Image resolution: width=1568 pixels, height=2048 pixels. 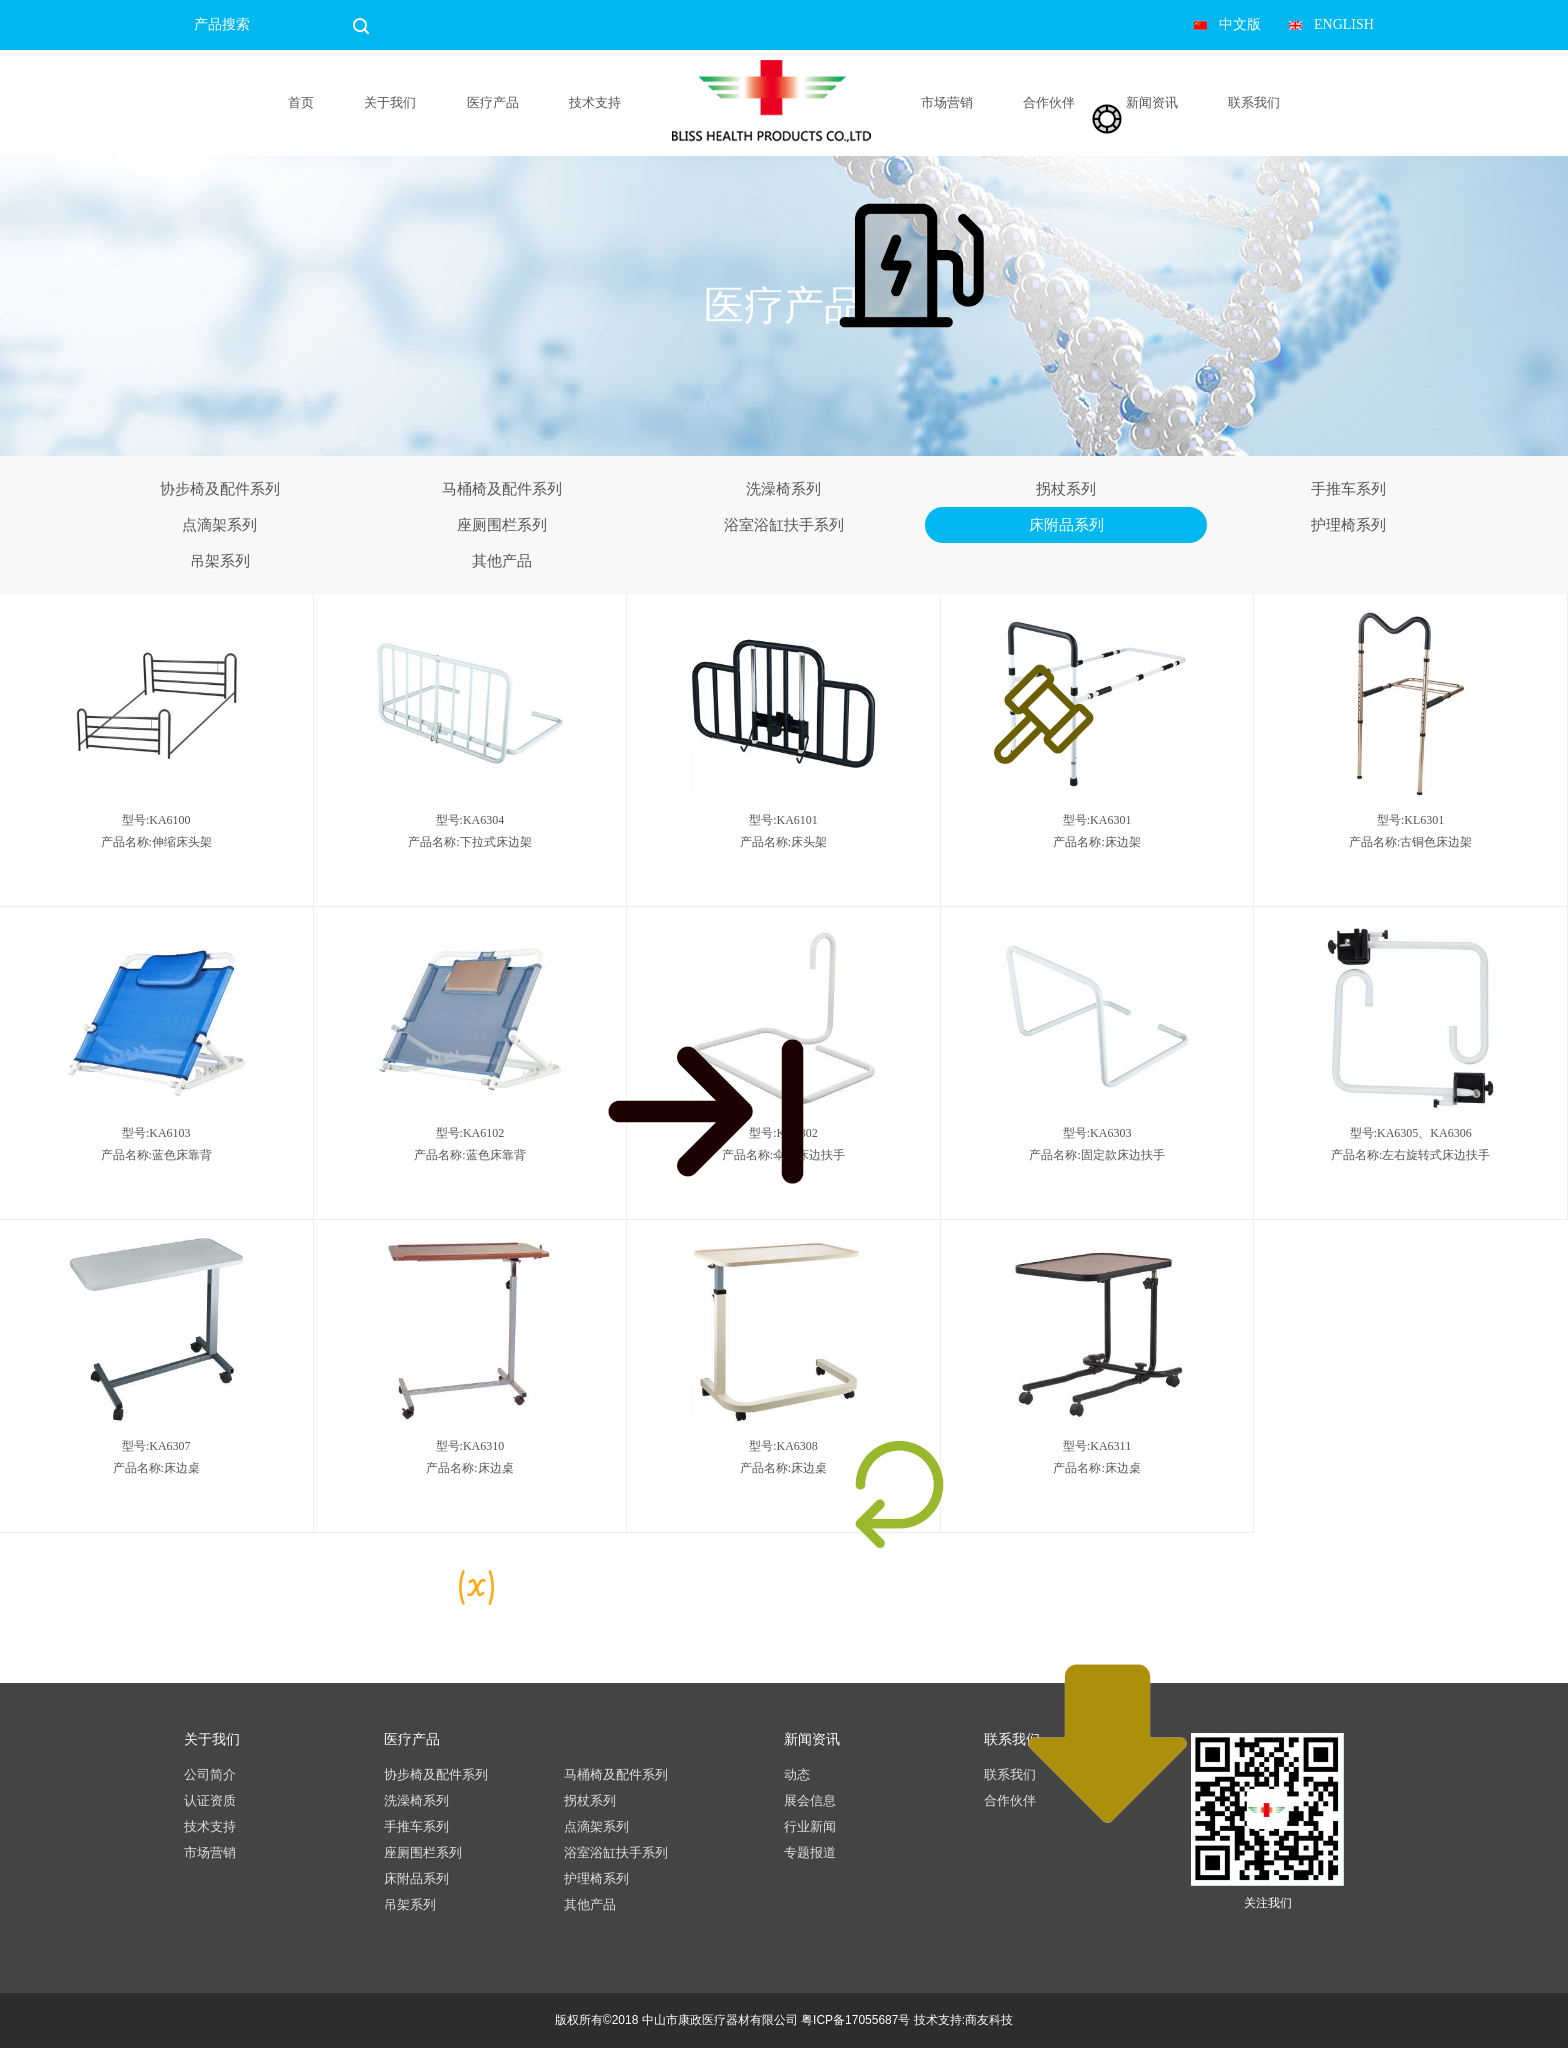 I want to click on download a file or content, so click(x=1107, y=1737).